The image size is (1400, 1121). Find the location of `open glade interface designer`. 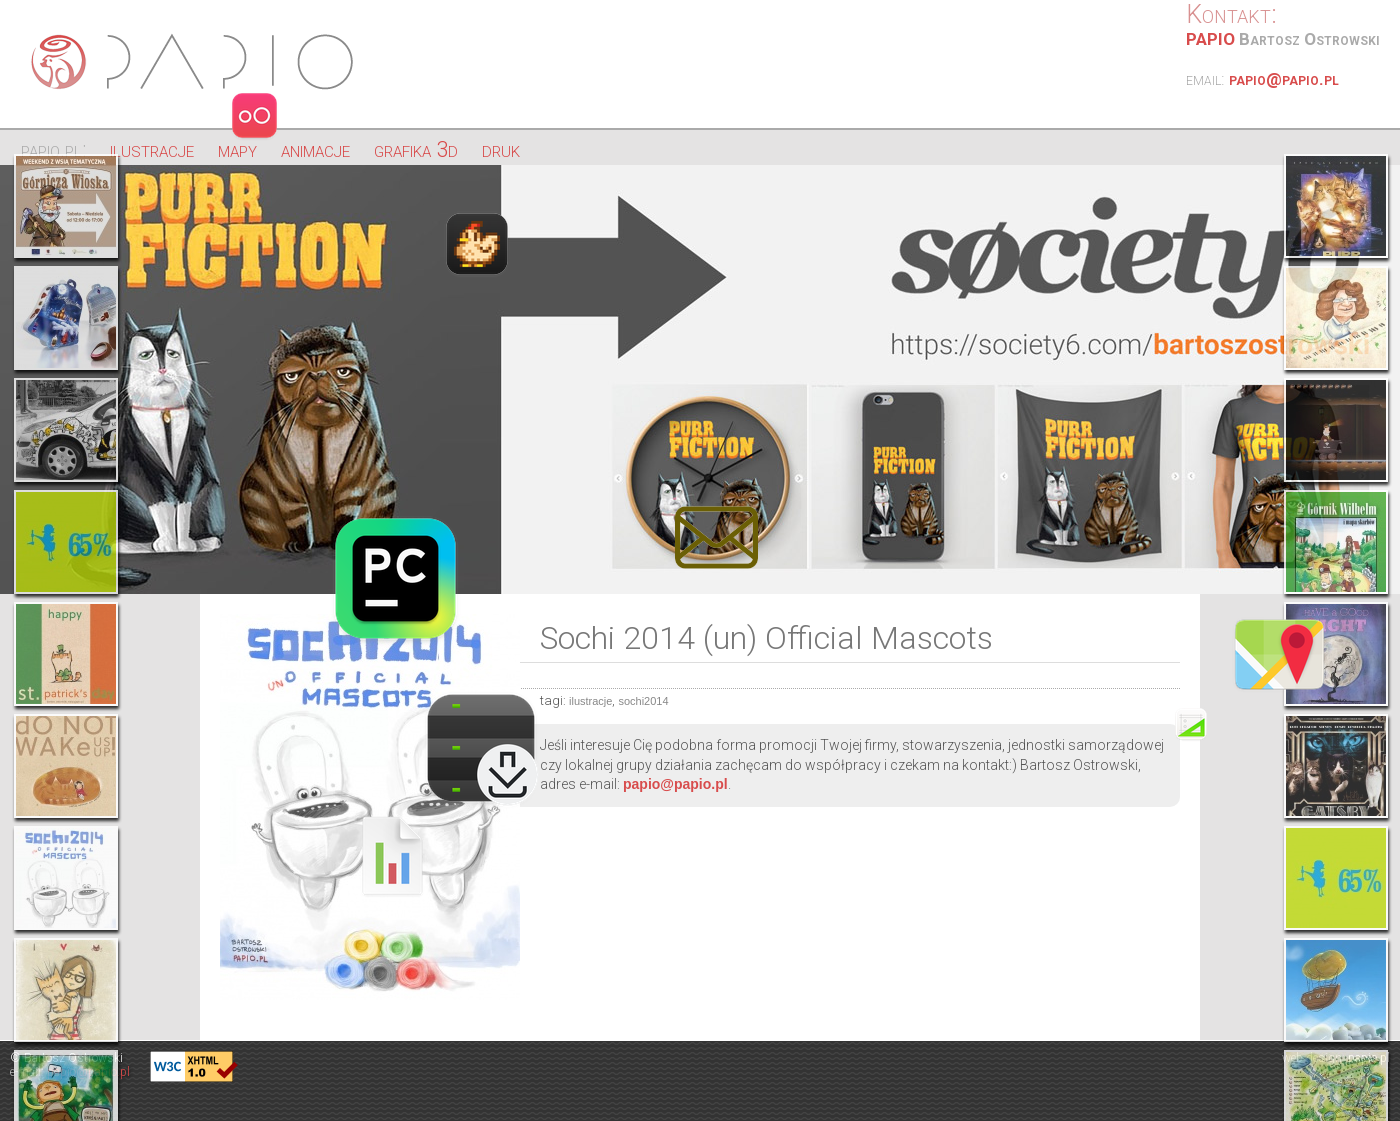

open glade interface designer is located at coordinates (1191, 724).